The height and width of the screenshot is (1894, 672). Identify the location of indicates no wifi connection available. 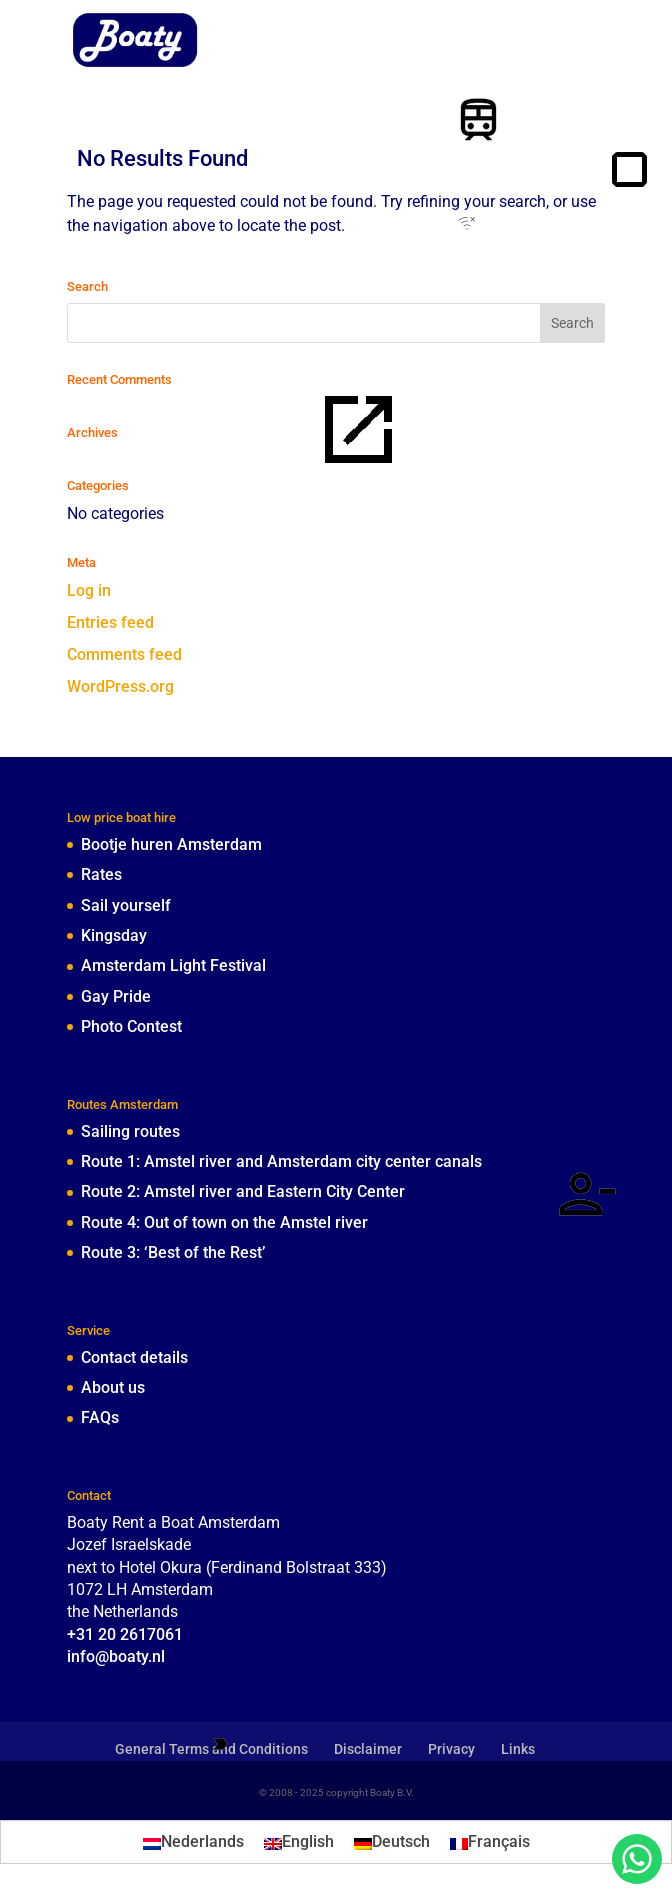
(467, 223).